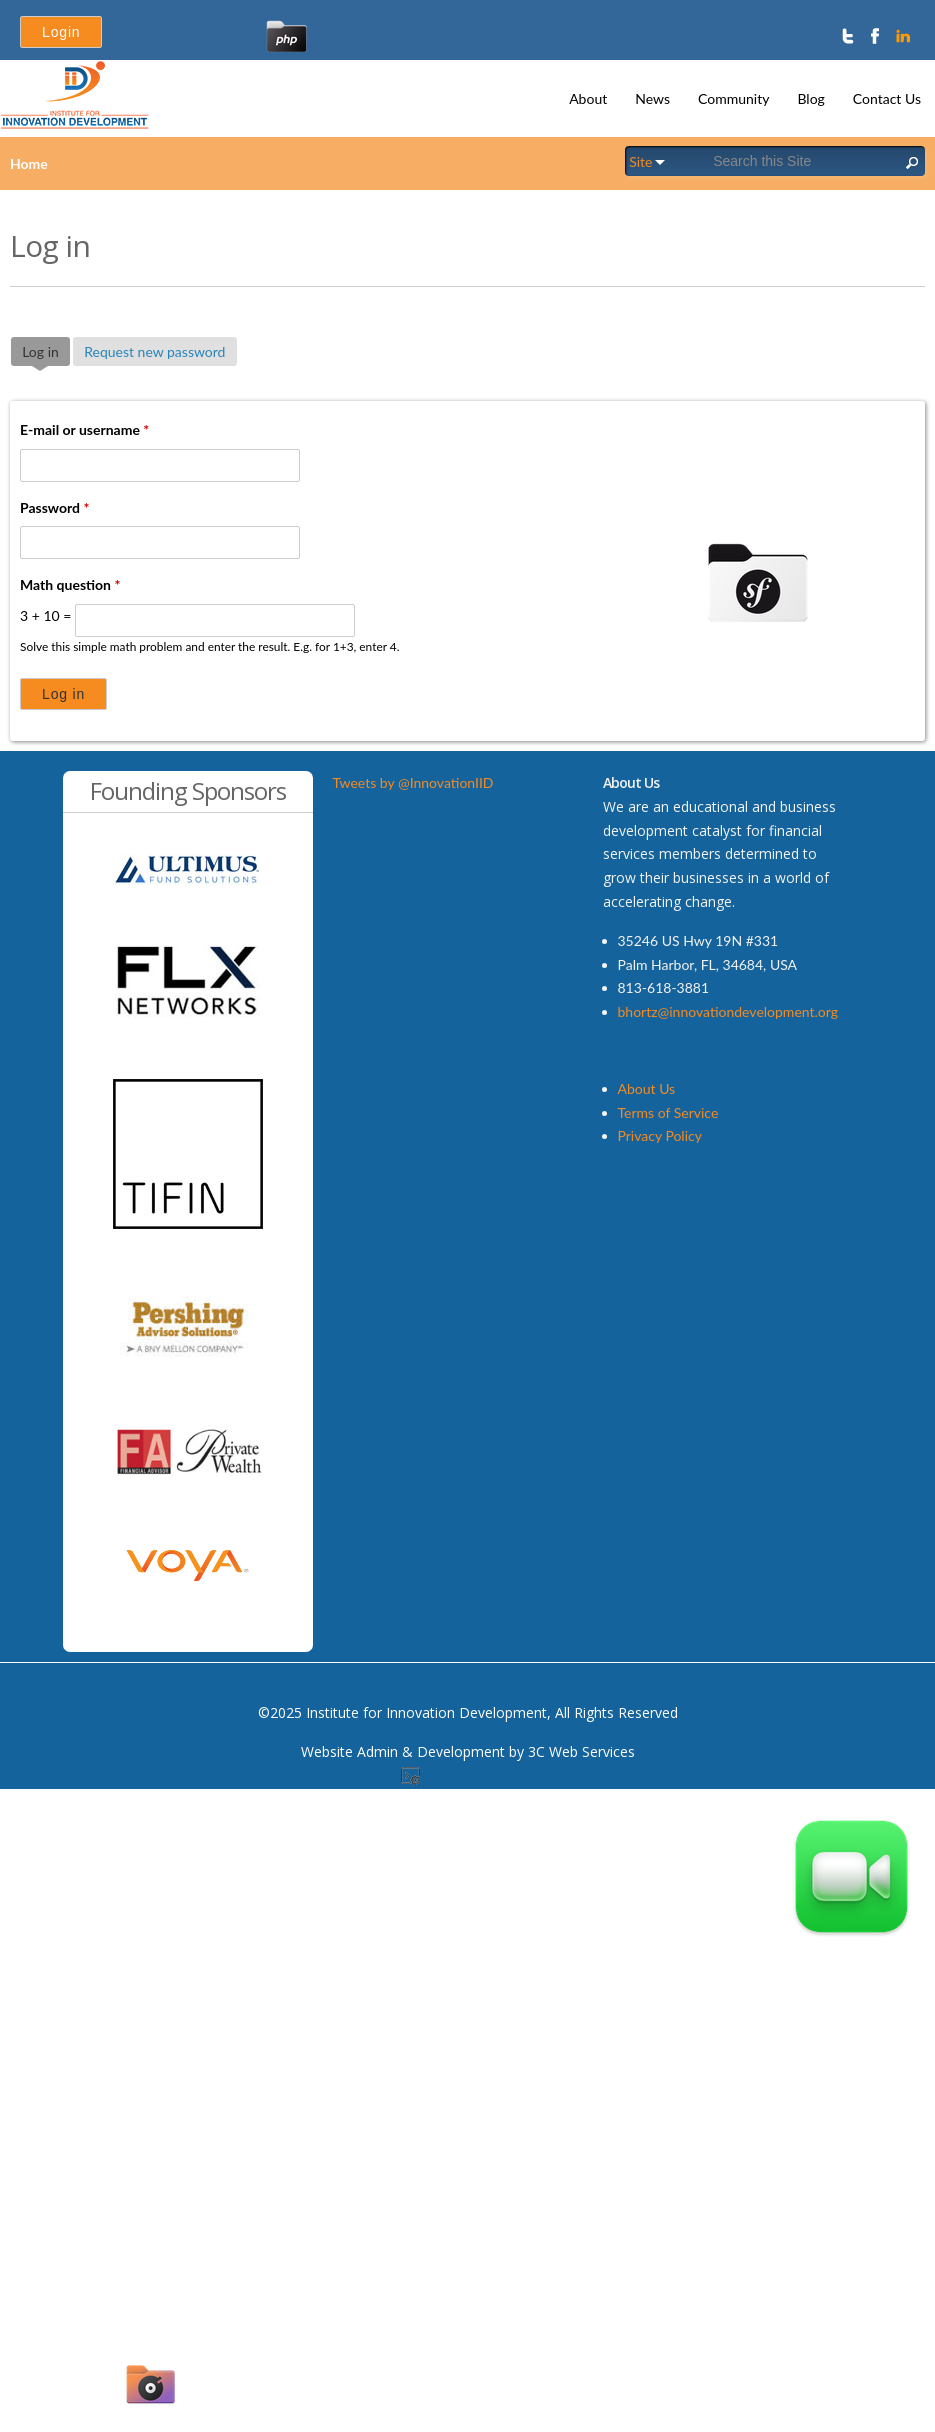 The height and width of the screenshot is (2432, 935). Describe the element at coordinates (851, 1876) in the screenshot. I see `open FaceTime to start a video call` at that location.